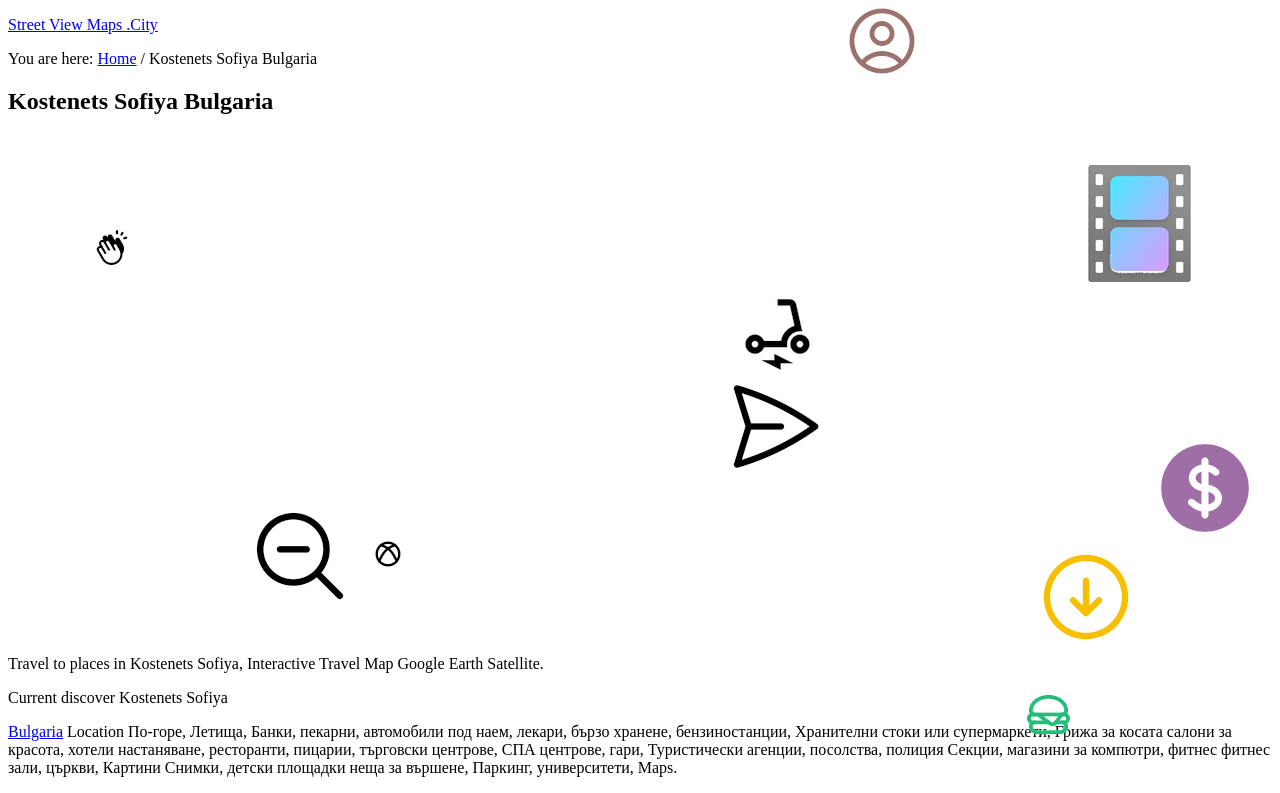 This screenshot has width=1280, height=793. I want to click on send a message, so click(774, 426).